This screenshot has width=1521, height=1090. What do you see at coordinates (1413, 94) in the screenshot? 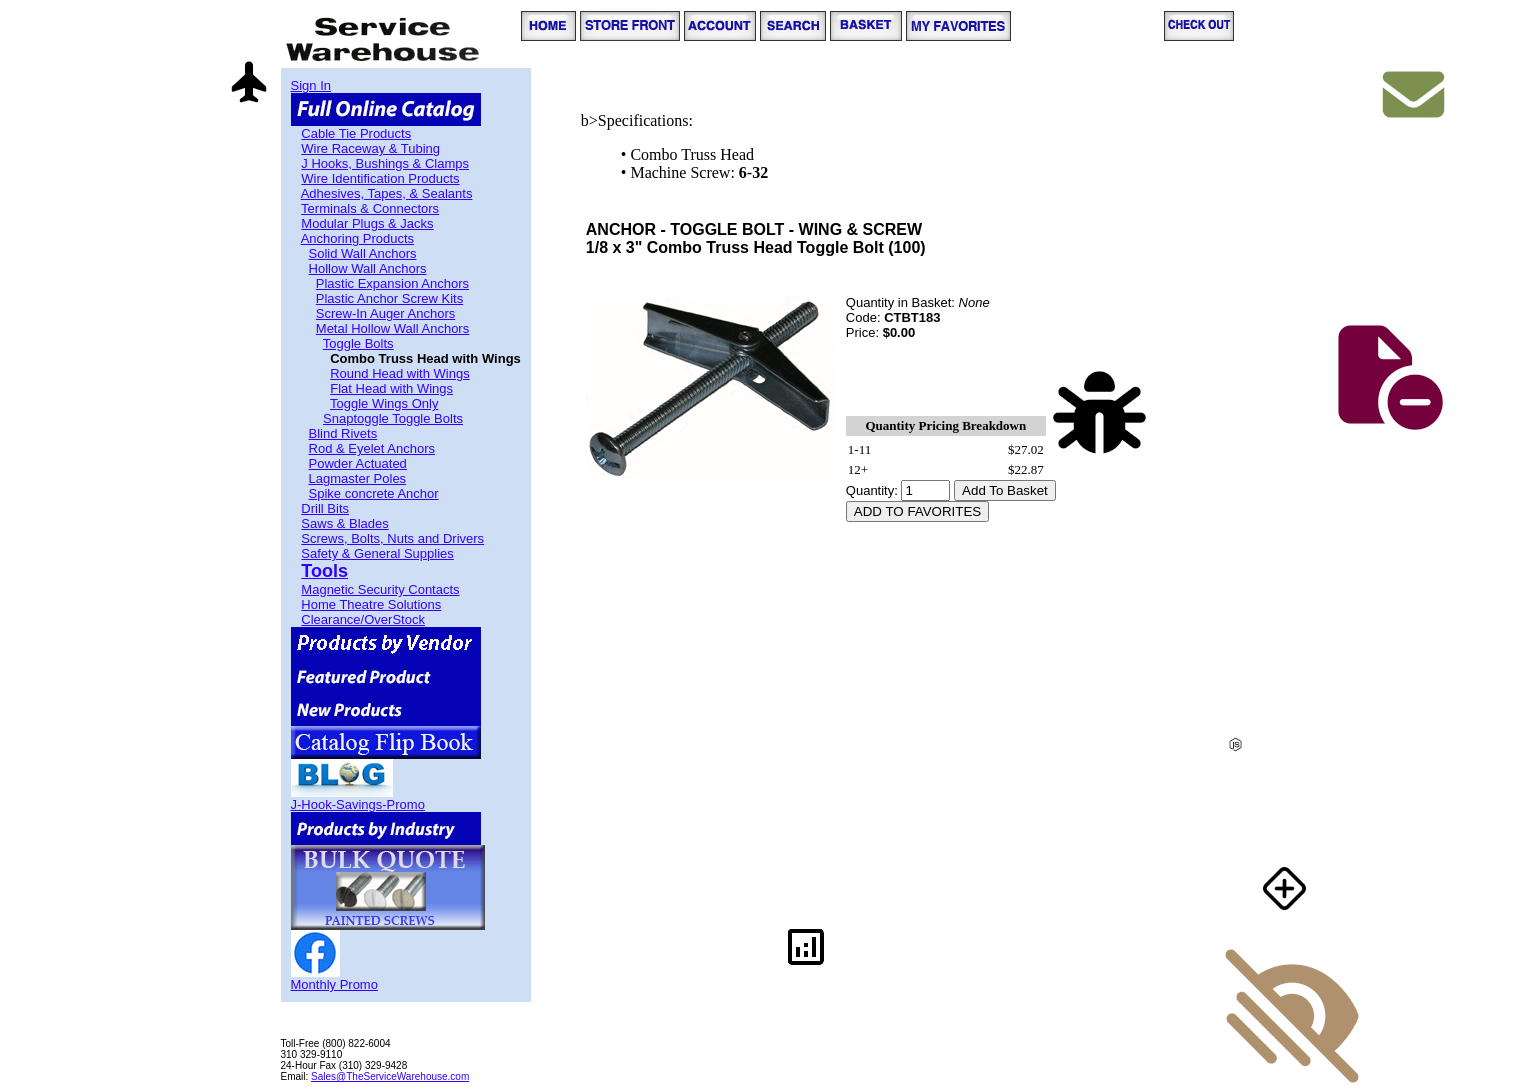
I see `open your inbox` at bounding box center [1413, 94].